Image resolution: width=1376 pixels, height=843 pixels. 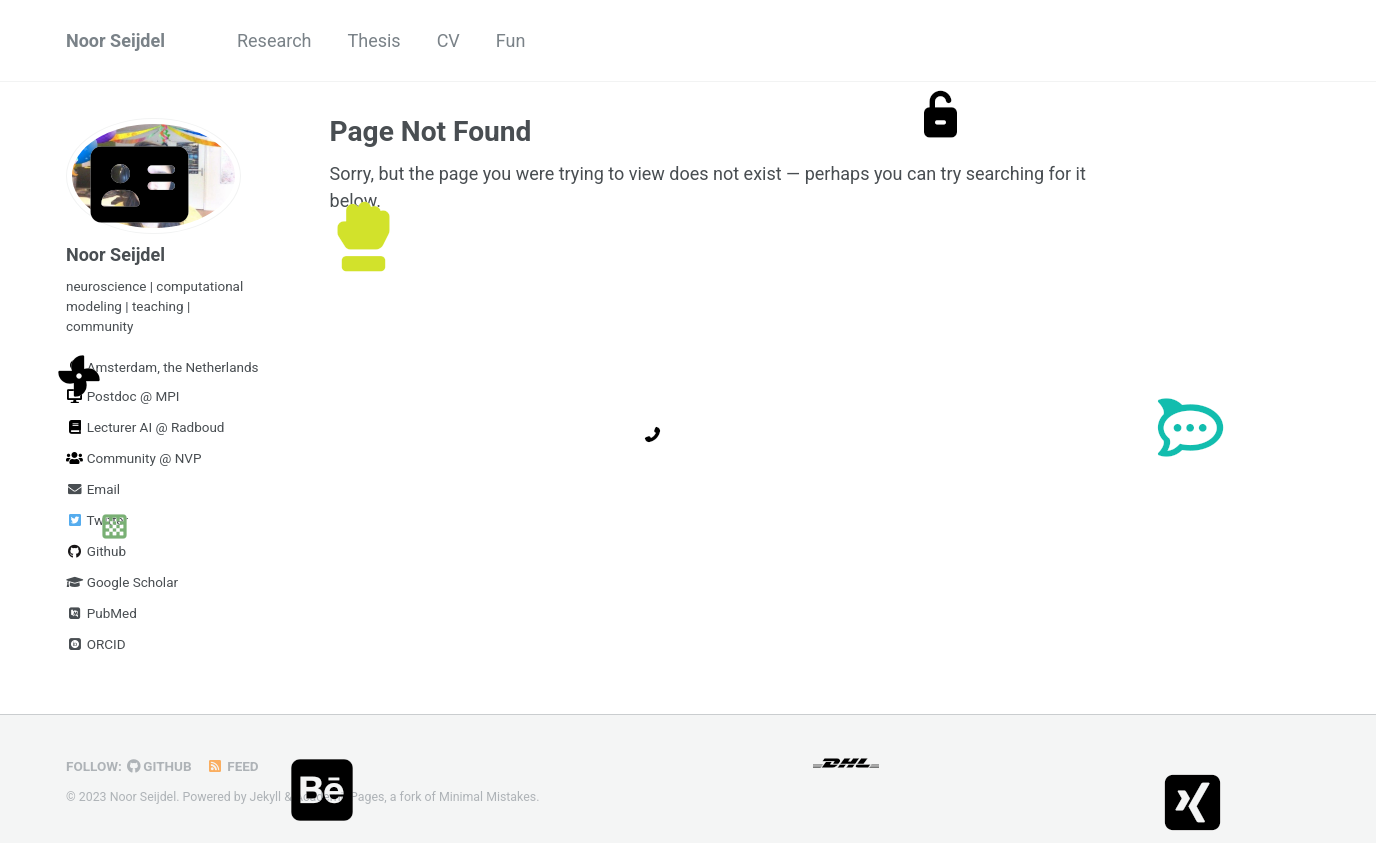 What do you see at coordinates (652, 434) in the screenshot?
I see `make a phone call` at bounding box center [652, 434].